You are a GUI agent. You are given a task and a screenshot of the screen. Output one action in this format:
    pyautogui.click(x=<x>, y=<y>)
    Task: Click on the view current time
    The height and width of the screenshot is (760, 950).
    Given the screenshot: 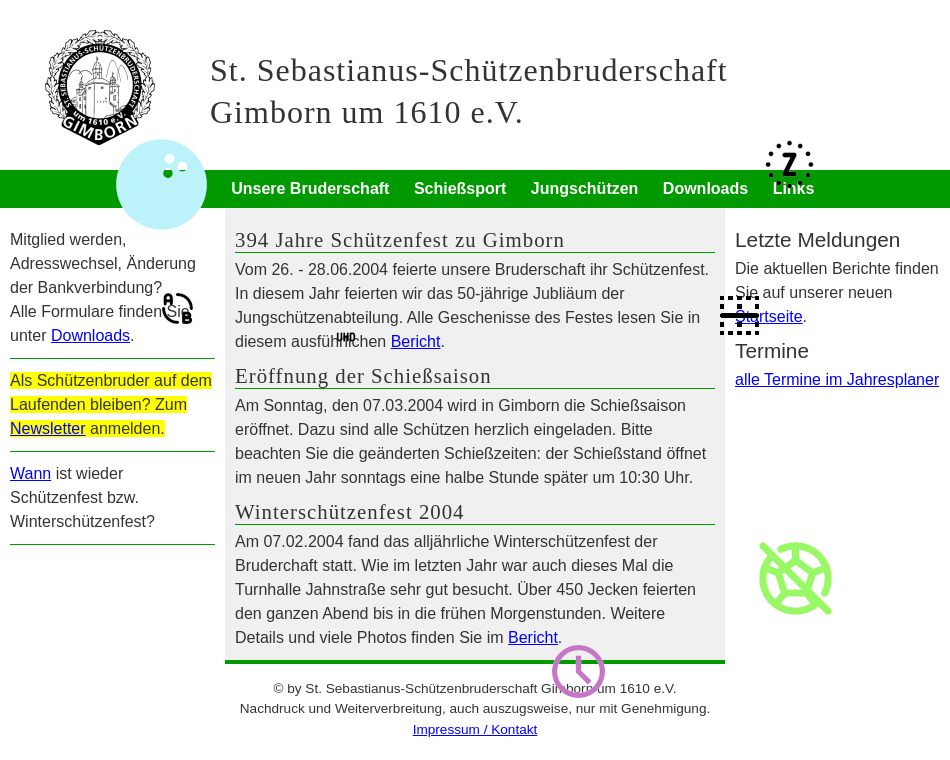 What is the action you would take?
    pyautogui.click(x=578, y=671)
    